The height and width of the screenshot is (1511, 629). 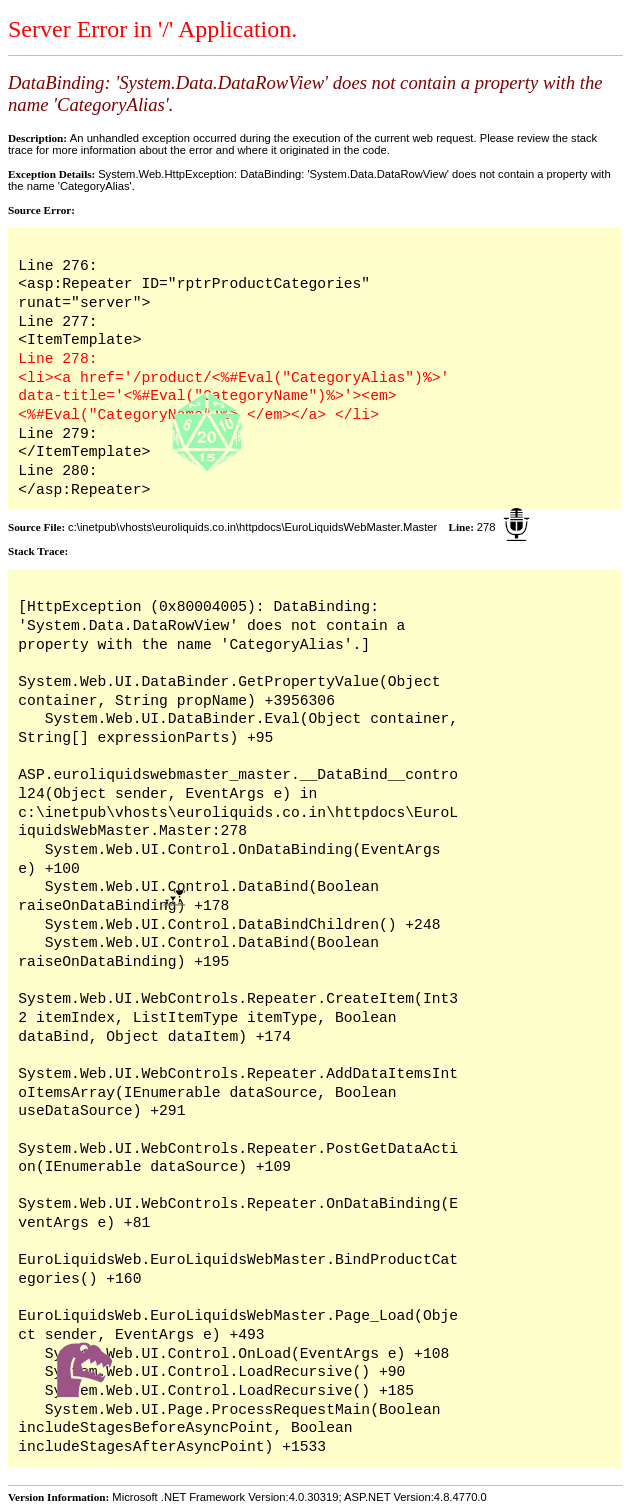 What do you see at coordinates (84, 1369) in the screenshot?
I see `dinosaur or t-rex character selection` at bounding box center [84, 1369].